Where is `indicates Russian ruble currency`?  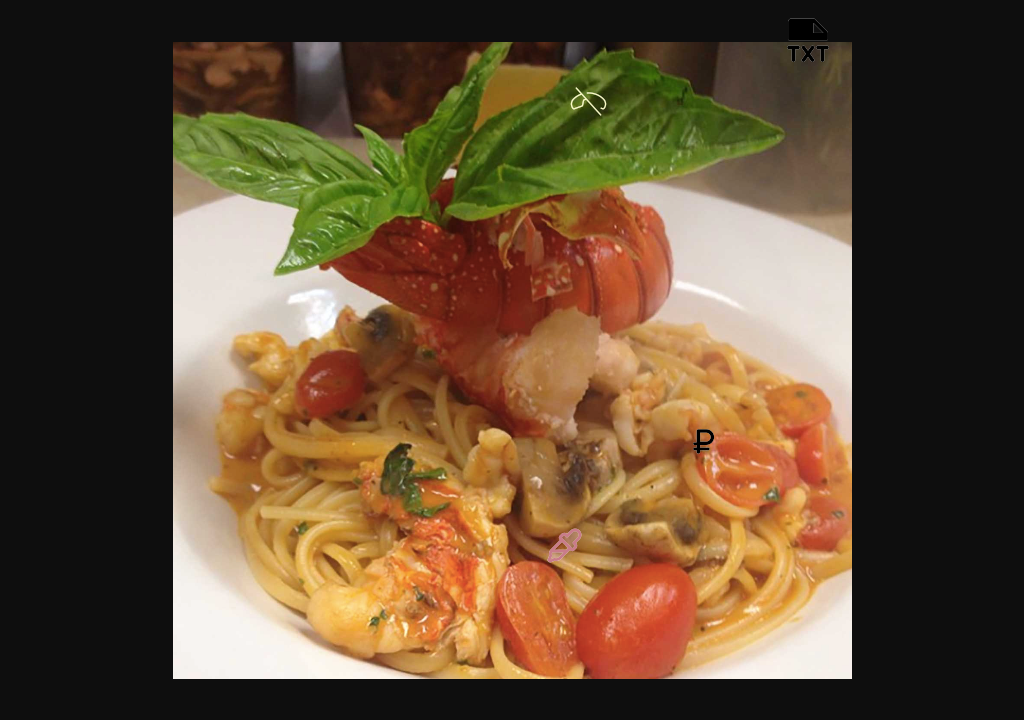
indicates Russian ruble currency is located at coordinates (704, 441).